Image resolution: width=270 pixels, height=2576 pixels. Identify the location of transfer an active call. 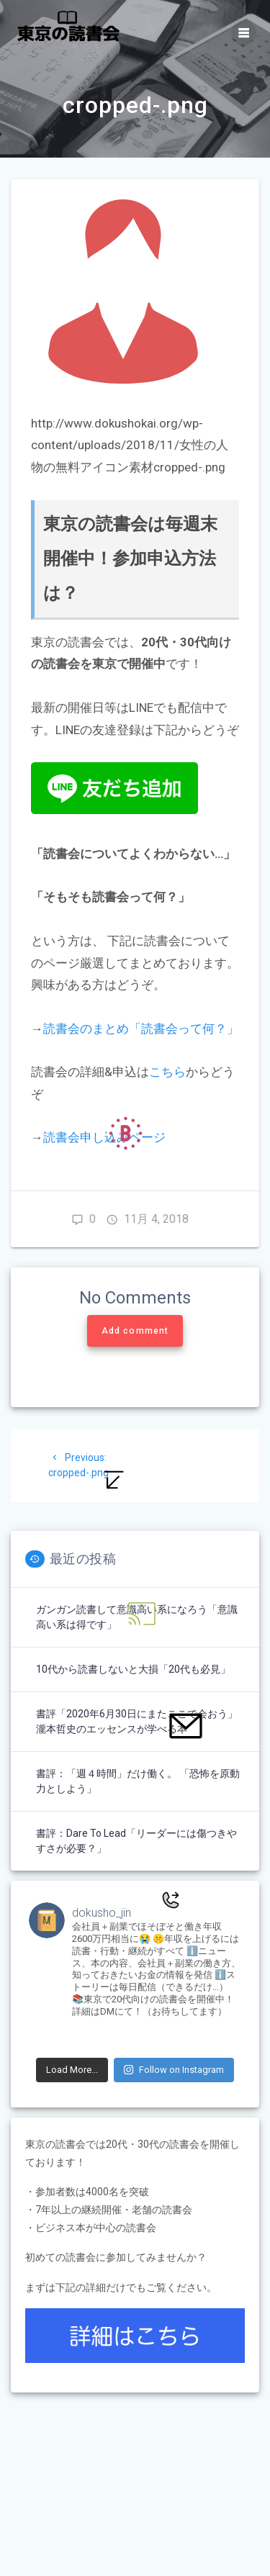
(171, 1899).